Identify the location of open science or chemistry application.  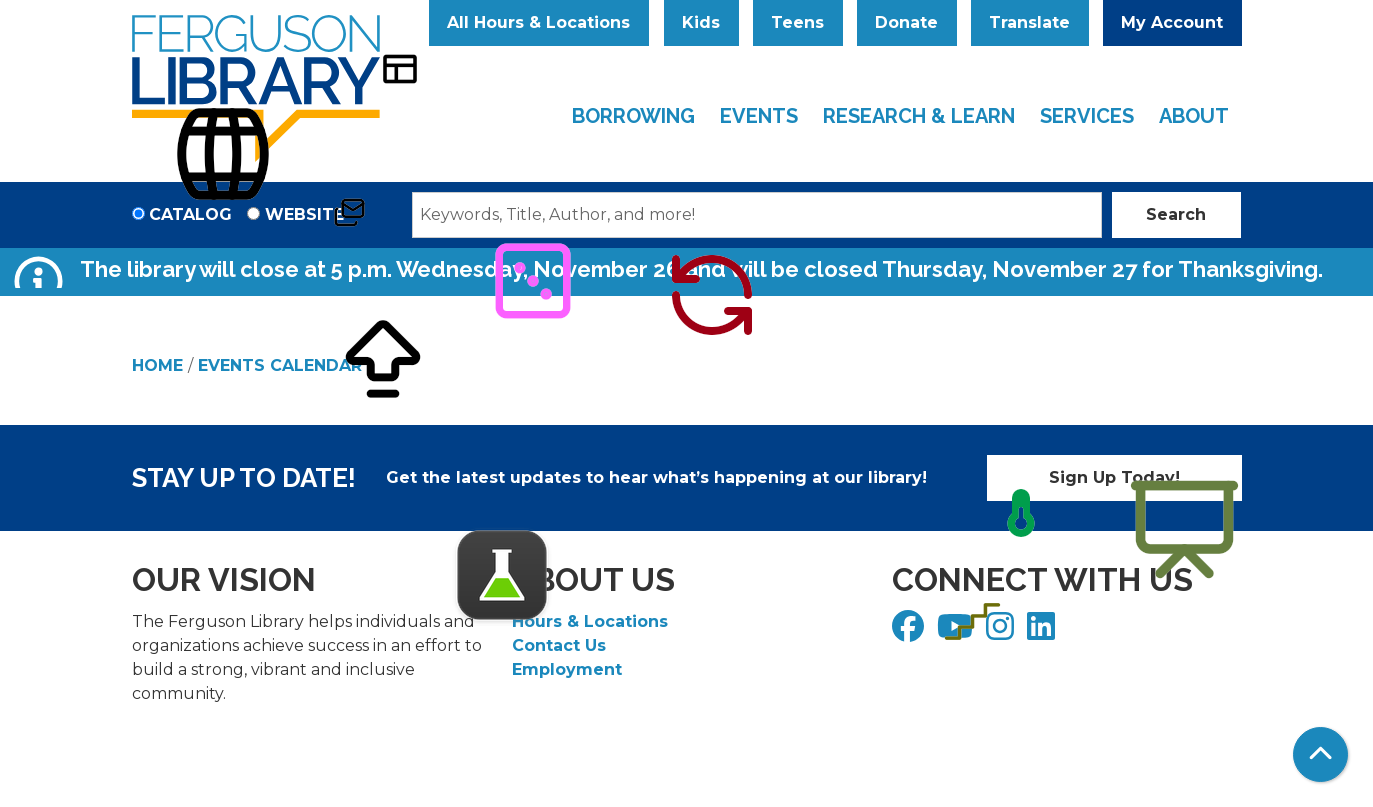
(502, 575).